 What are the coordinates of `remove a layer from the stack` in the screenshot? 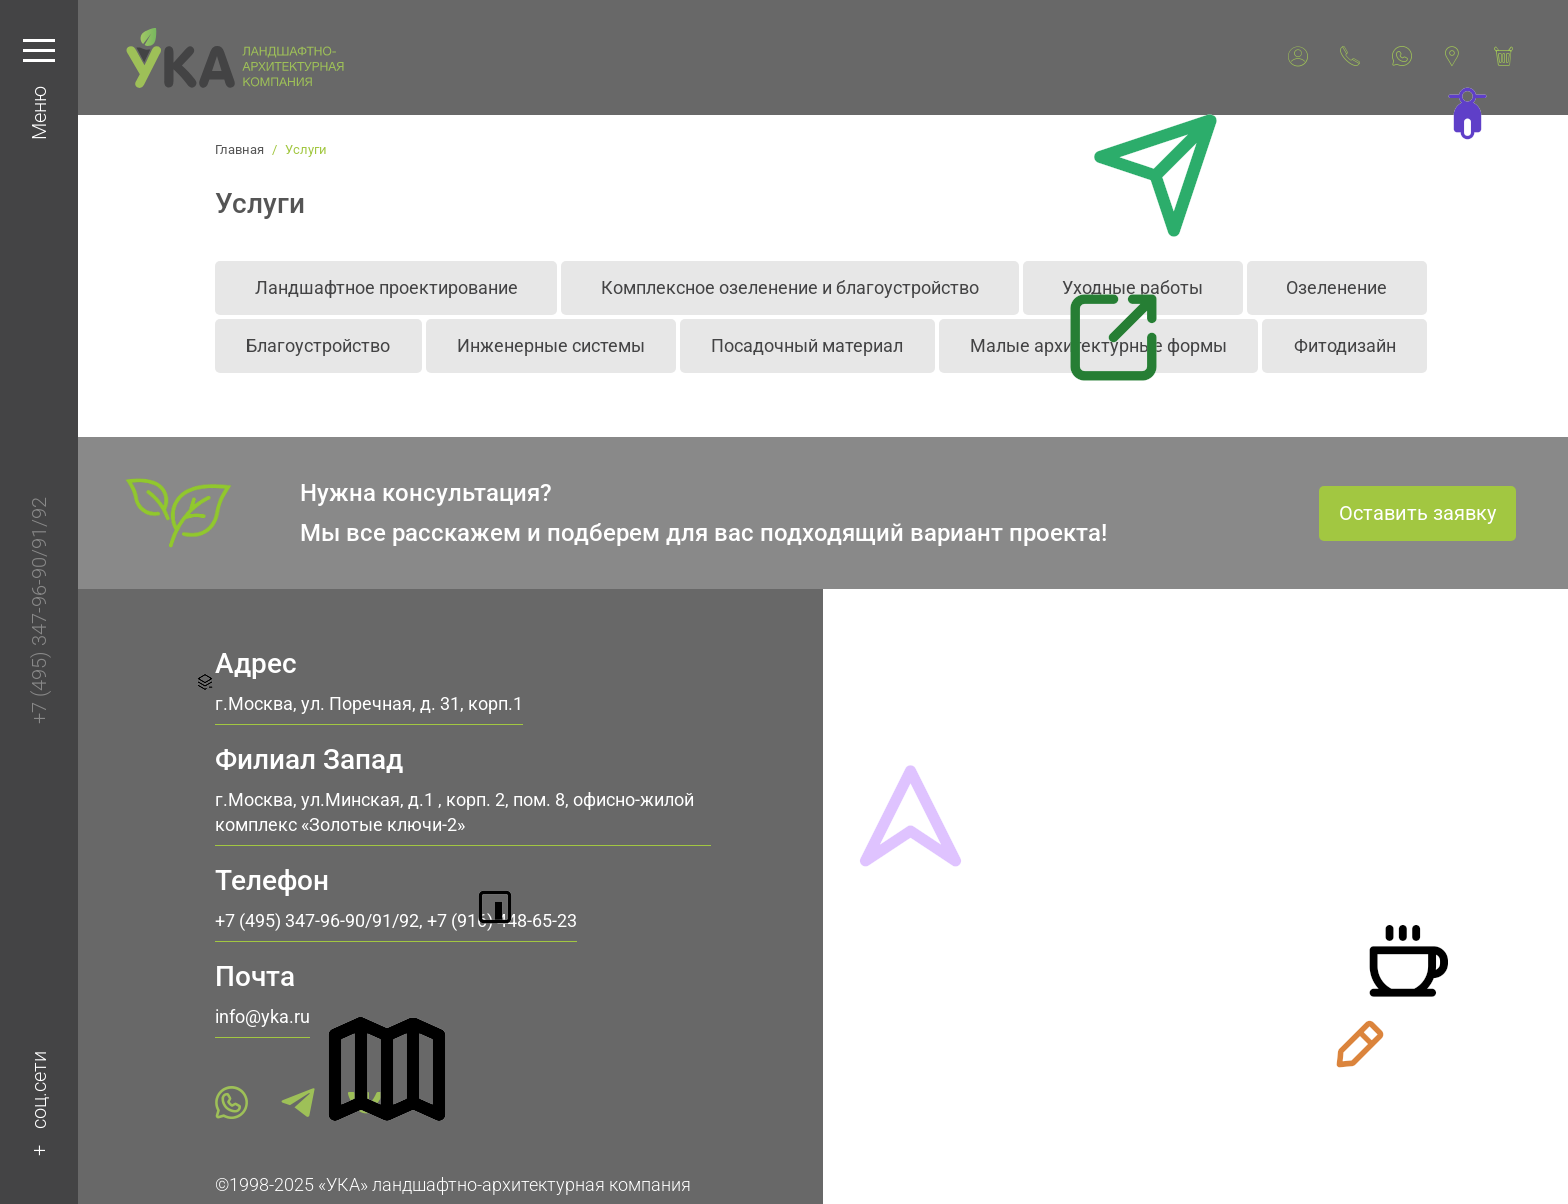 It's located at (205, 682).